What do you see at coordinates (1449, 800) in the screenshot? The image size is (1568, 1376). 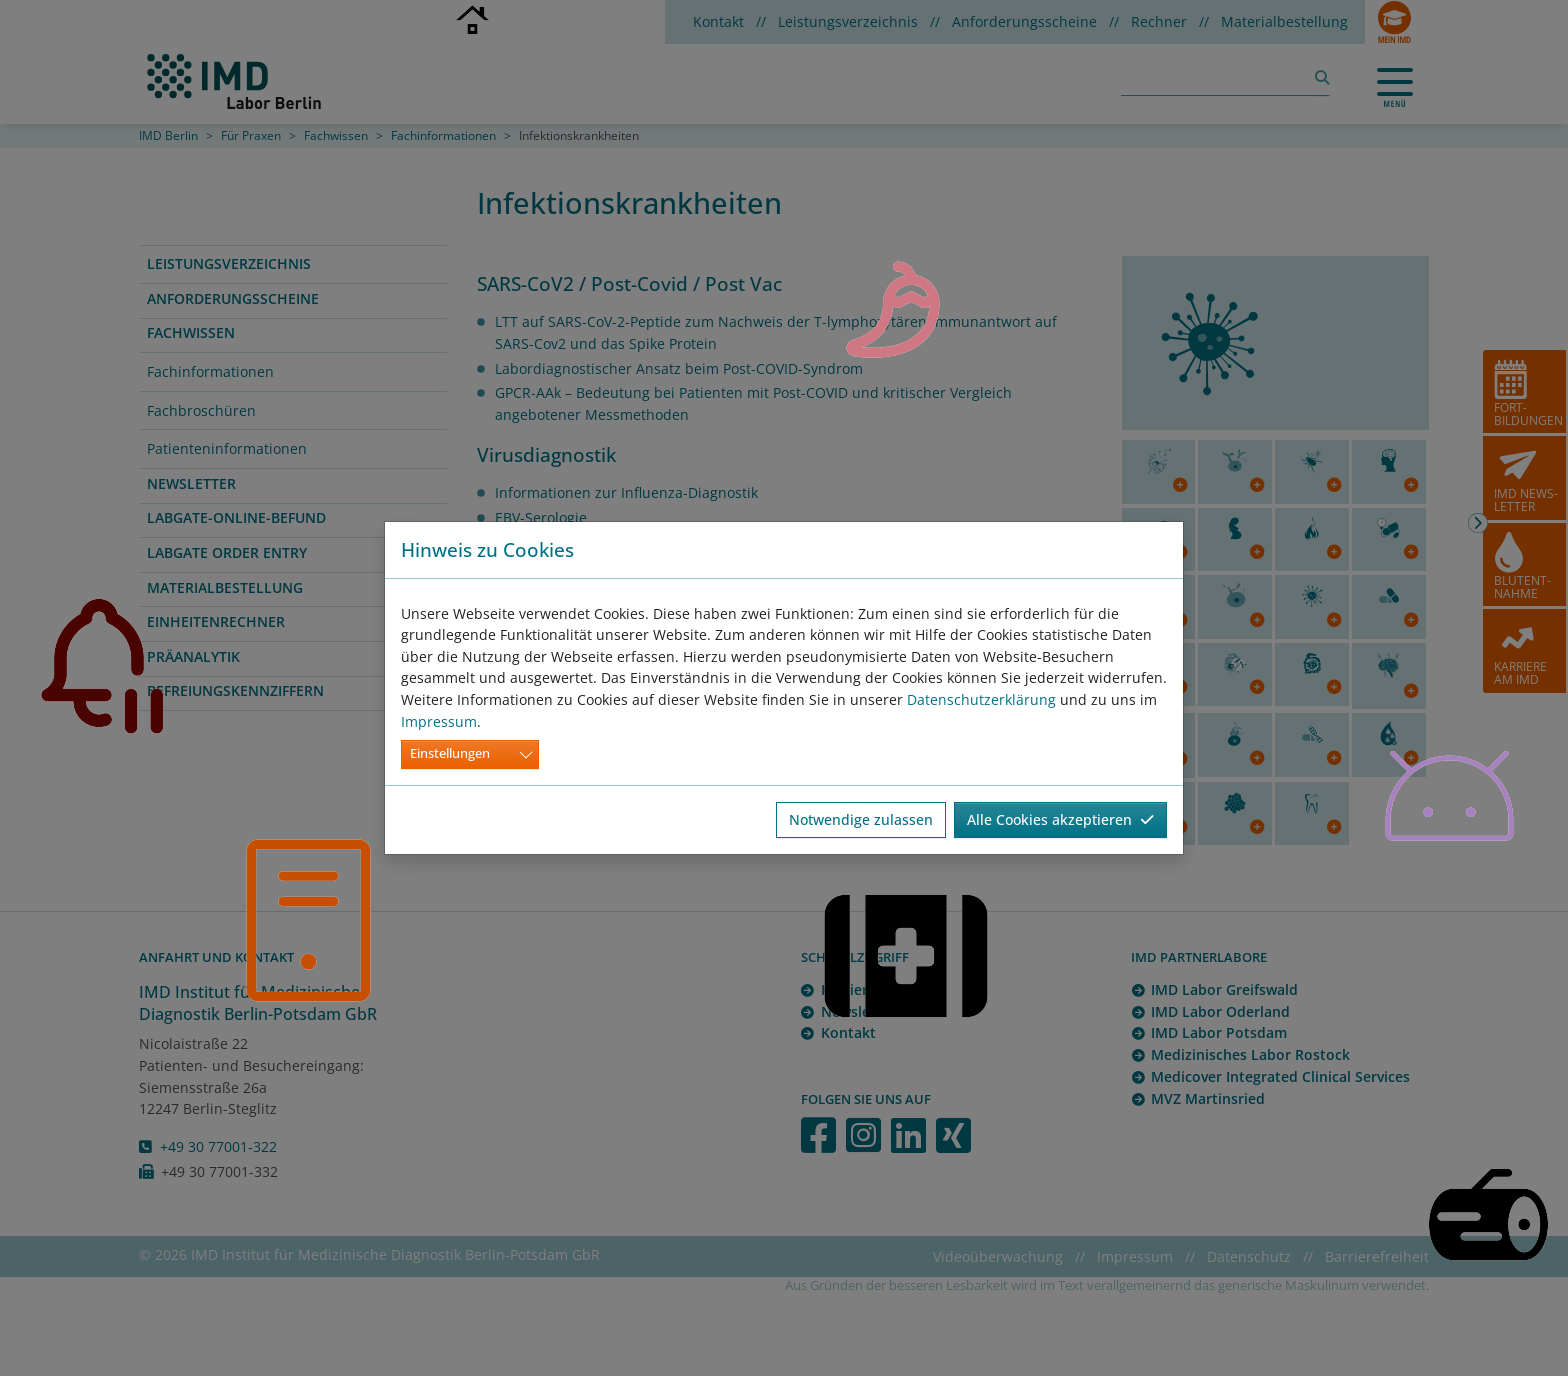 I see `android operating system logo` at bounding box center [1449, 800].